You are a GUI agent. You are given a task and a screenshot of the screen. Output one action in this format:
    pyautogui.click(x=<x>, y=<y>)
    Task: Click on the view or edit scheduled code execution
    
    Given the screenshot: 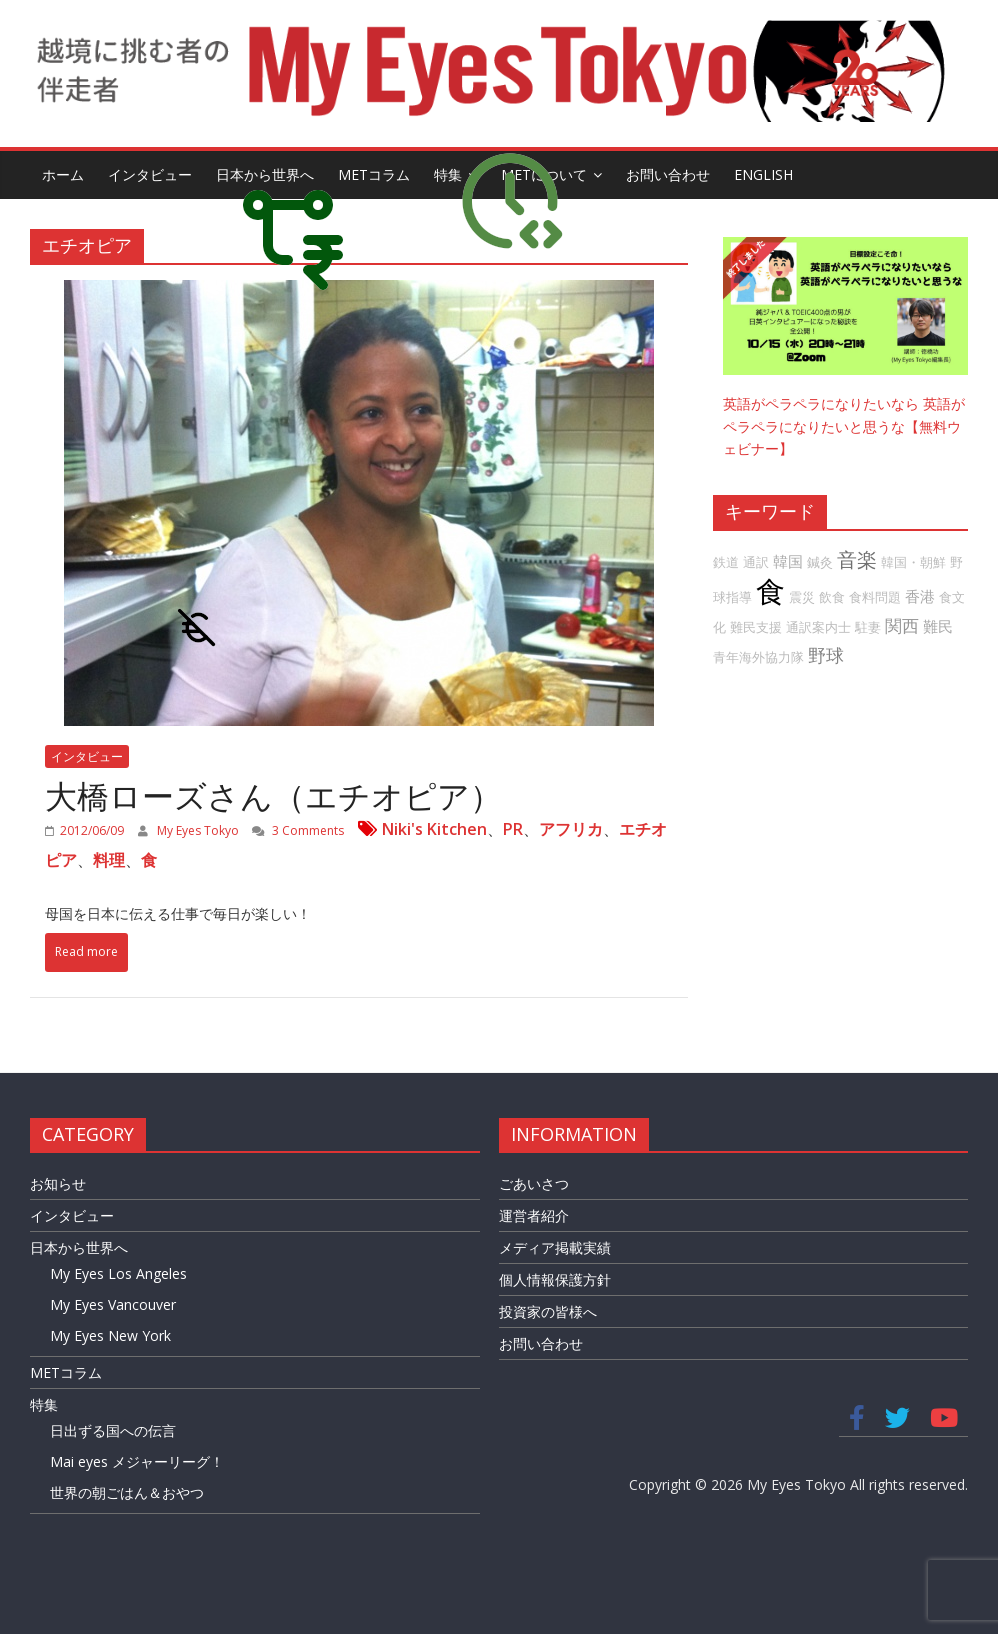 What is the action you would take?
    pyautogui.click(x=510, y=201)
    